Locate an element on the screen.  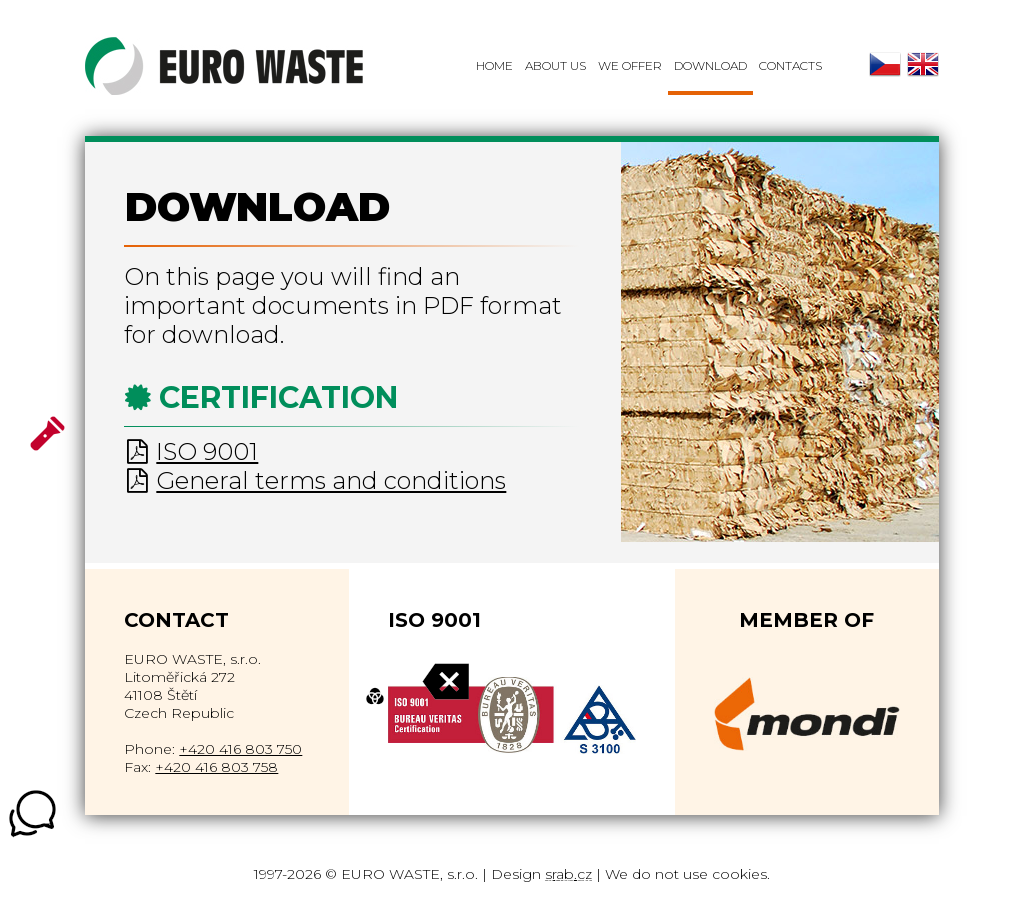
open messaging or chat is located at coordinates (32, 813).